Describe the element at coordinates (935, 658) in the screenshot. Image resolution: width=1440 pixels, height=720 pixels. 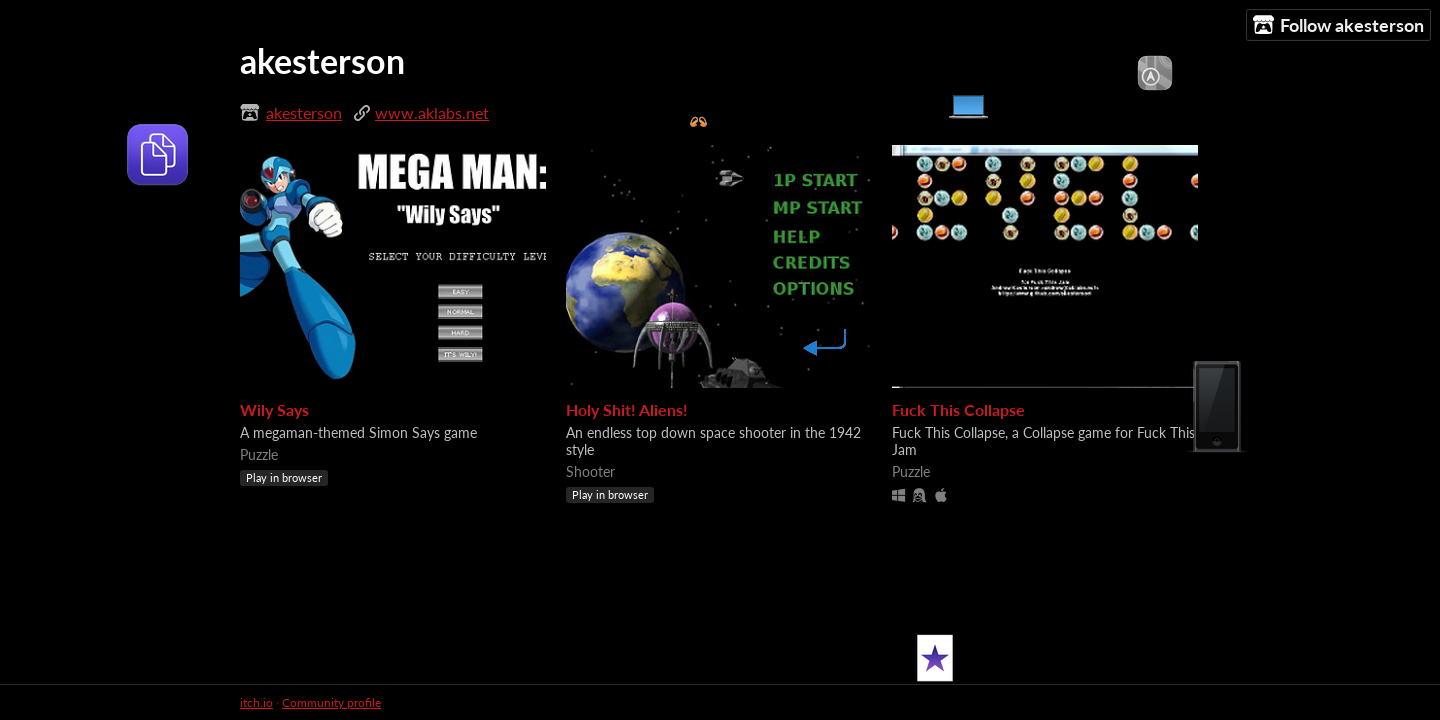
I see `mark a media clip as a favorite` at that location.